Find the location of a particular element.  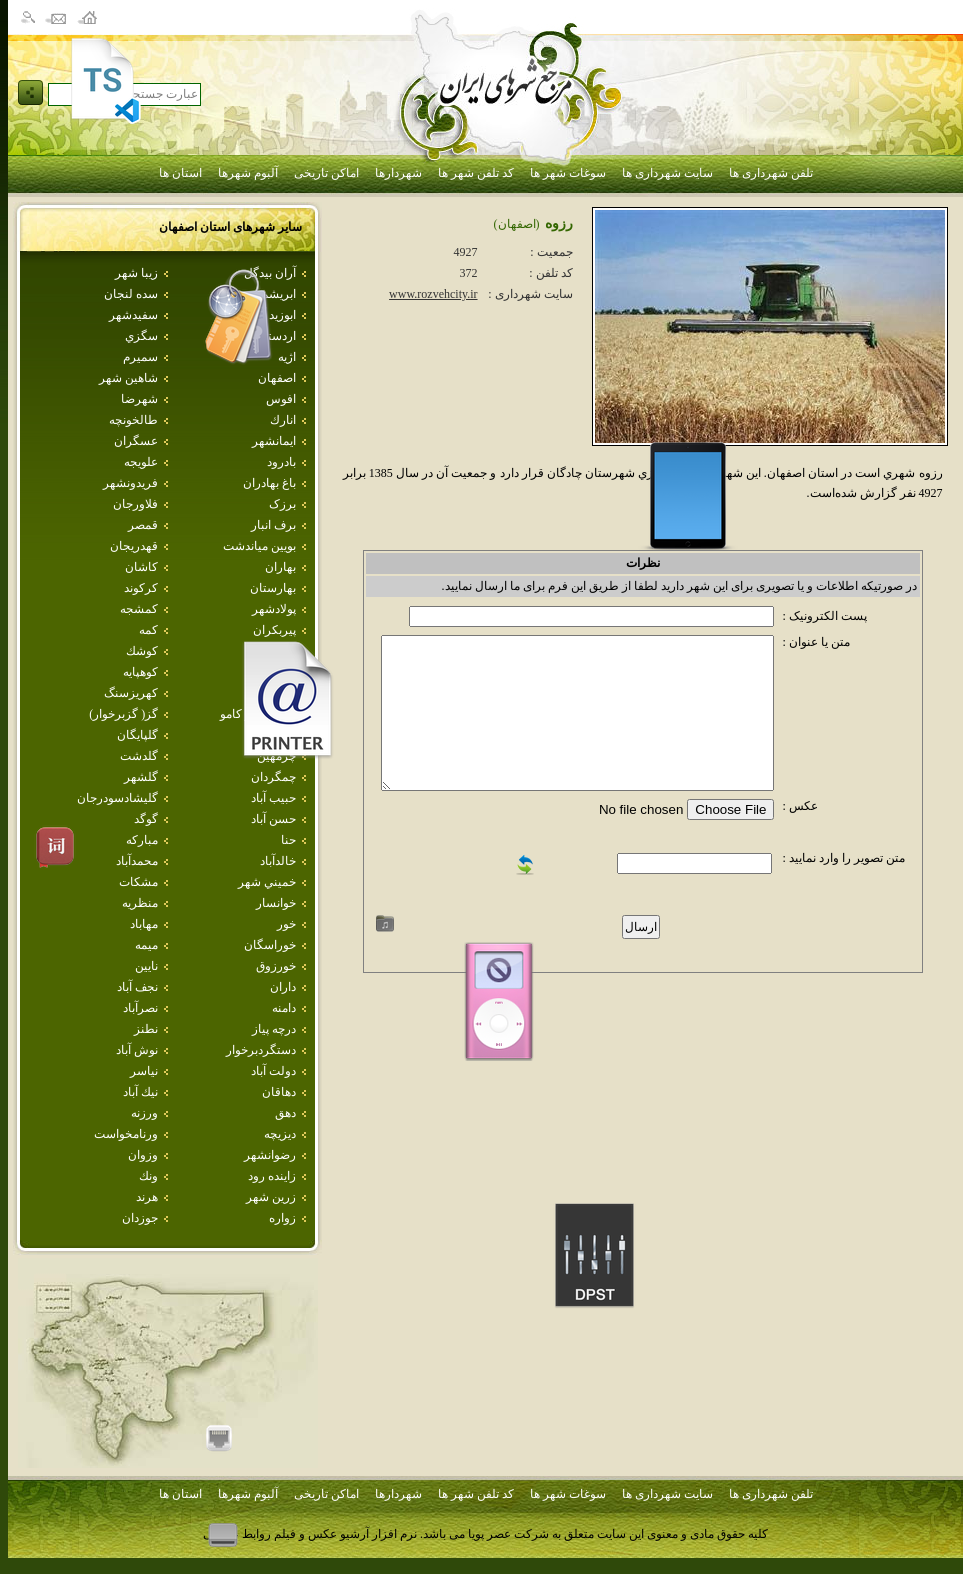

configure audio video bridging network settings is located at coordinates (219, 1438).